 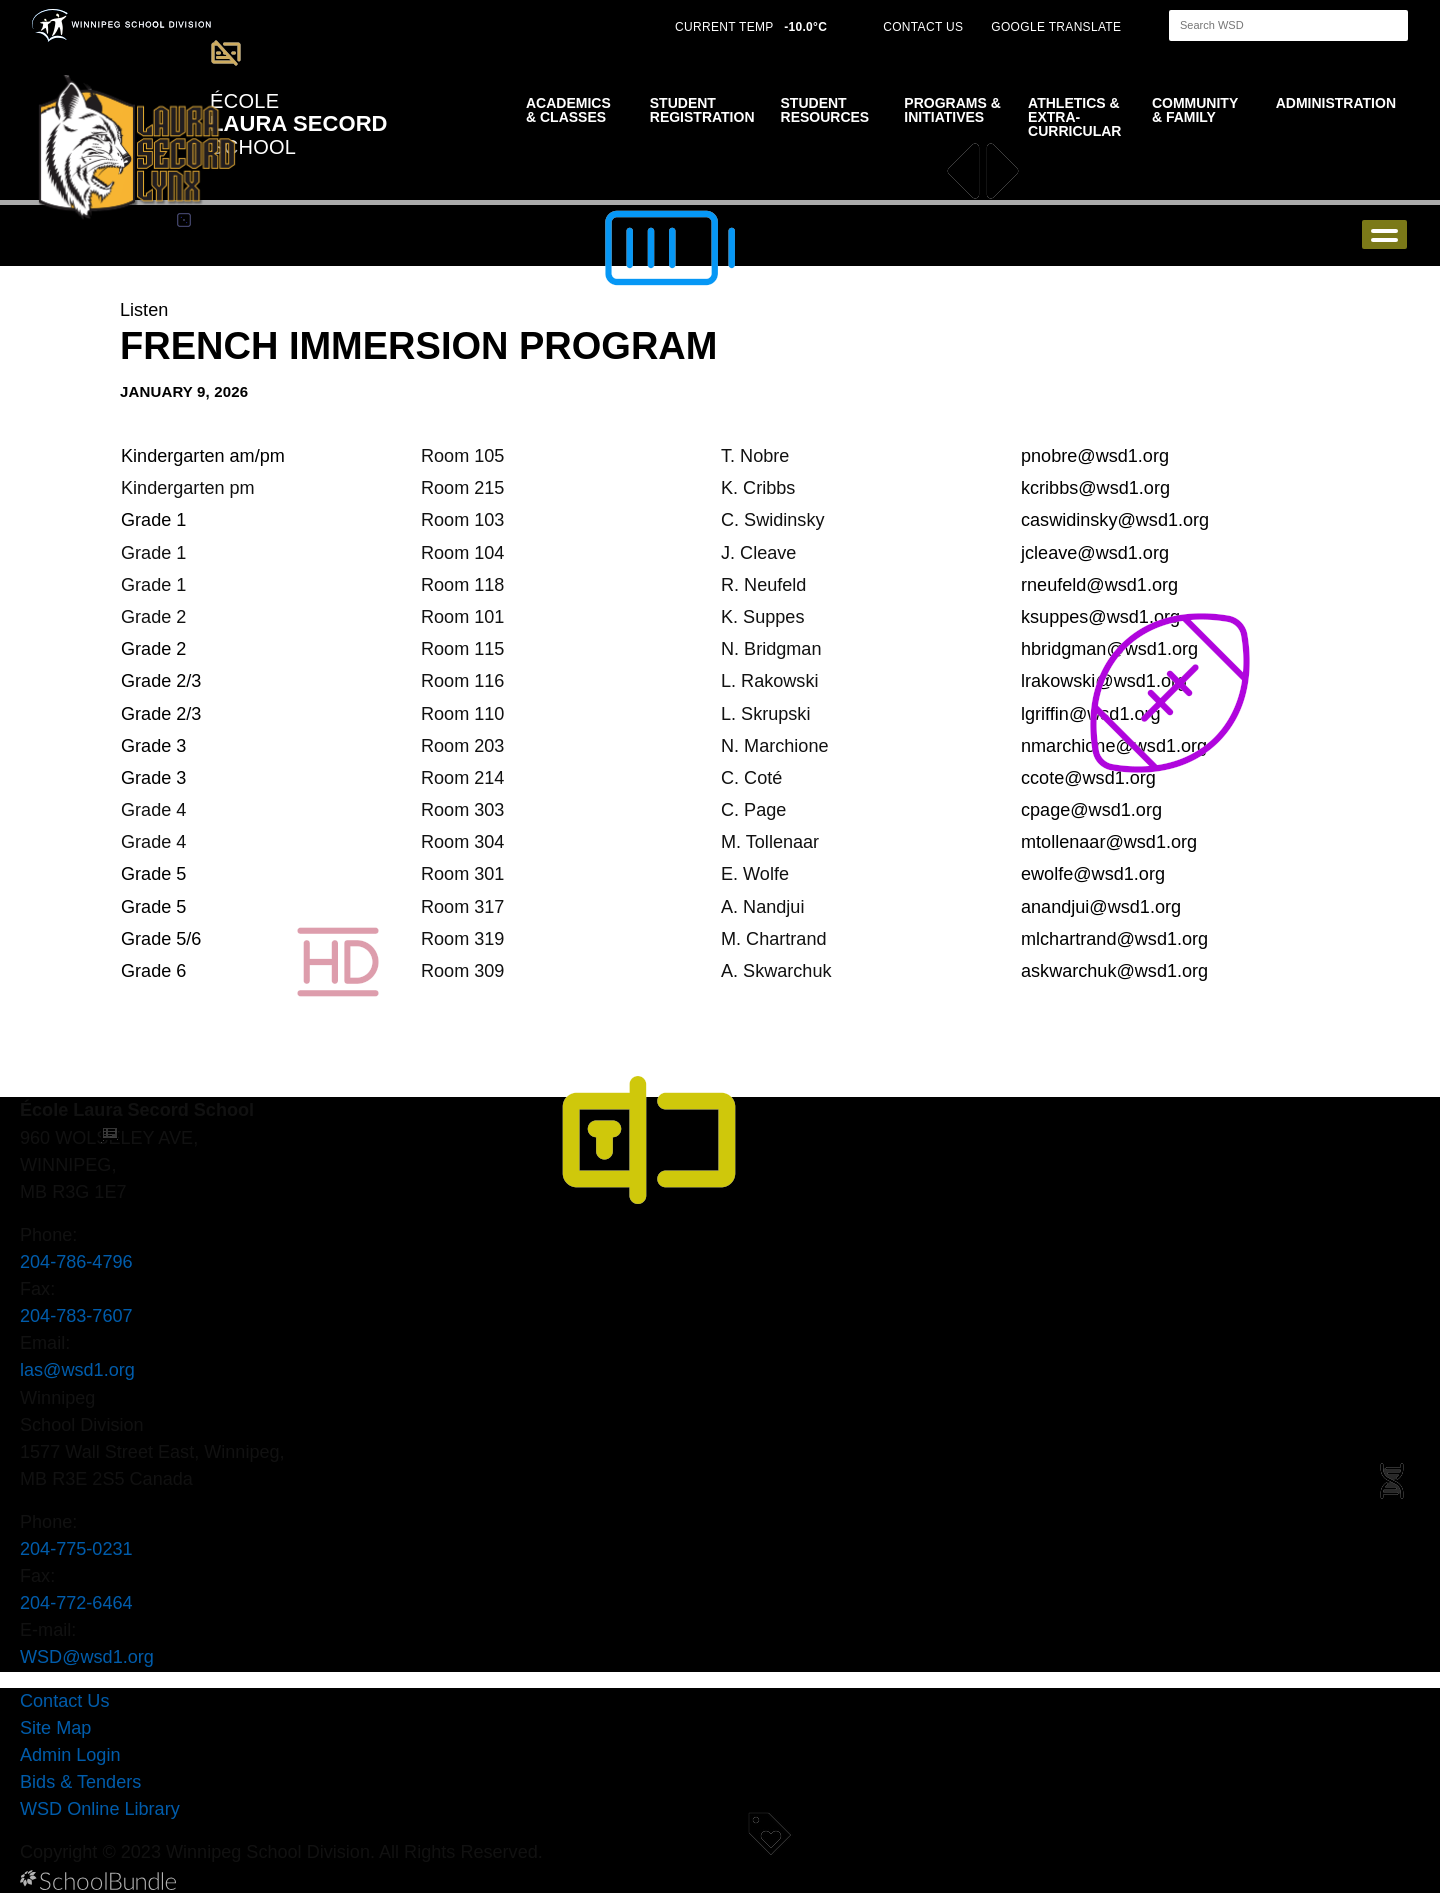 I want to click on disable subtitles or closed captions, so click(x=226, y=53).